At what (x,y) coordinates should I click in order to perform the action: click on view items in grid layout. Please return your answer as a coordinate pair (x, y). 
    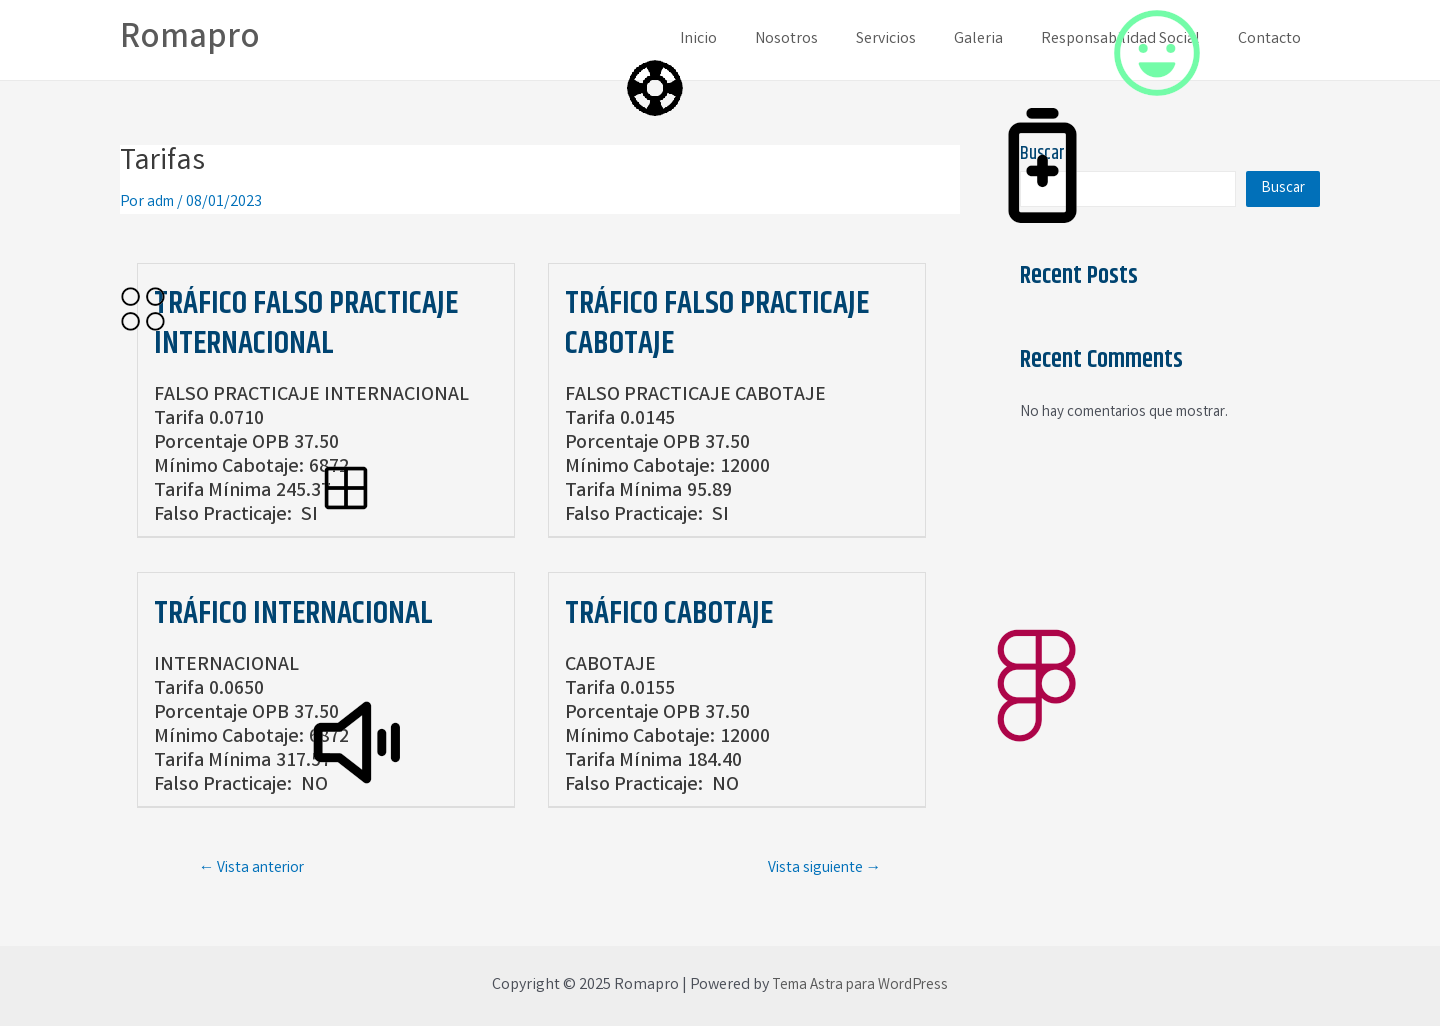
    Looking at the image, I should click on (346, 488).